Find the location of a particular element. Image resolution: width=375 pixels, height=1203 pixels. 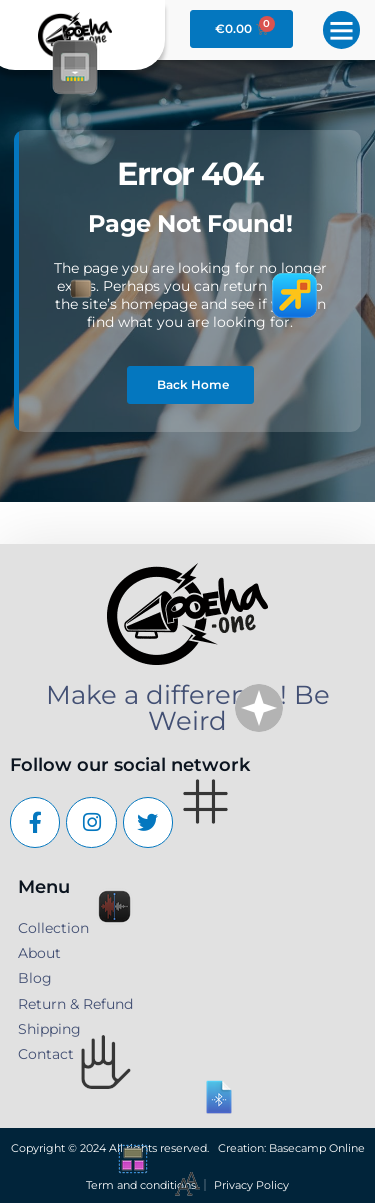

remove trust from a bluetooth device is located at coordinates (259, 708).